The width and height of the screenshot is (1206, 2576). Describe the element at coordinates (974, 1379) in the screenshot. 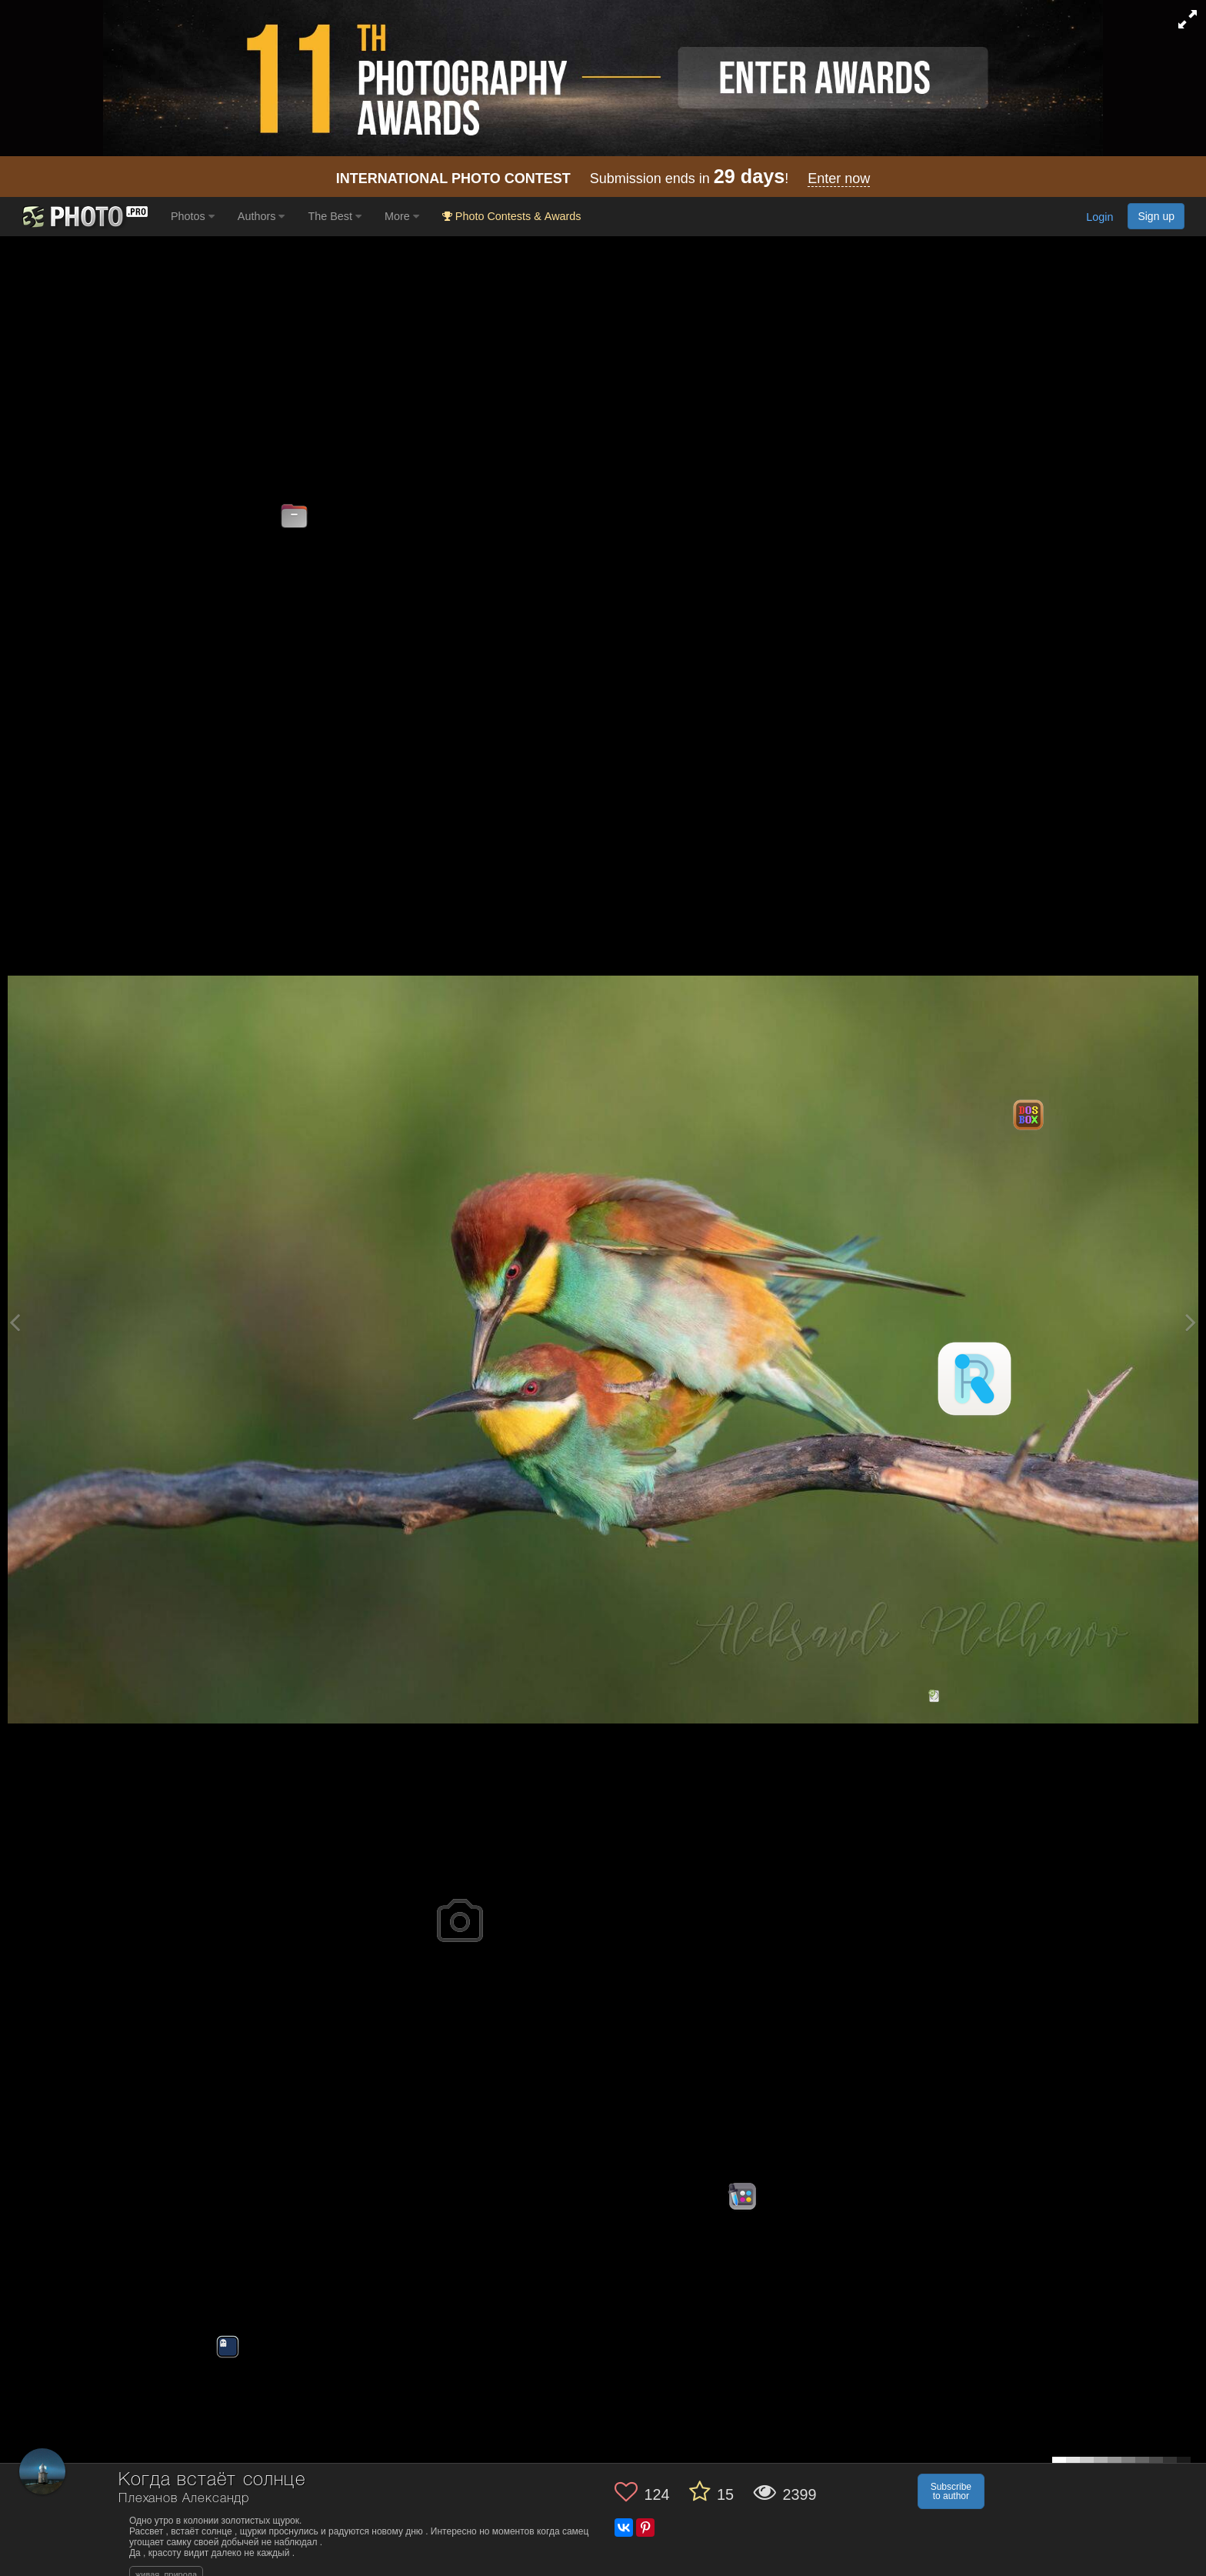

I see `open riot (element) messaging app` at that location.